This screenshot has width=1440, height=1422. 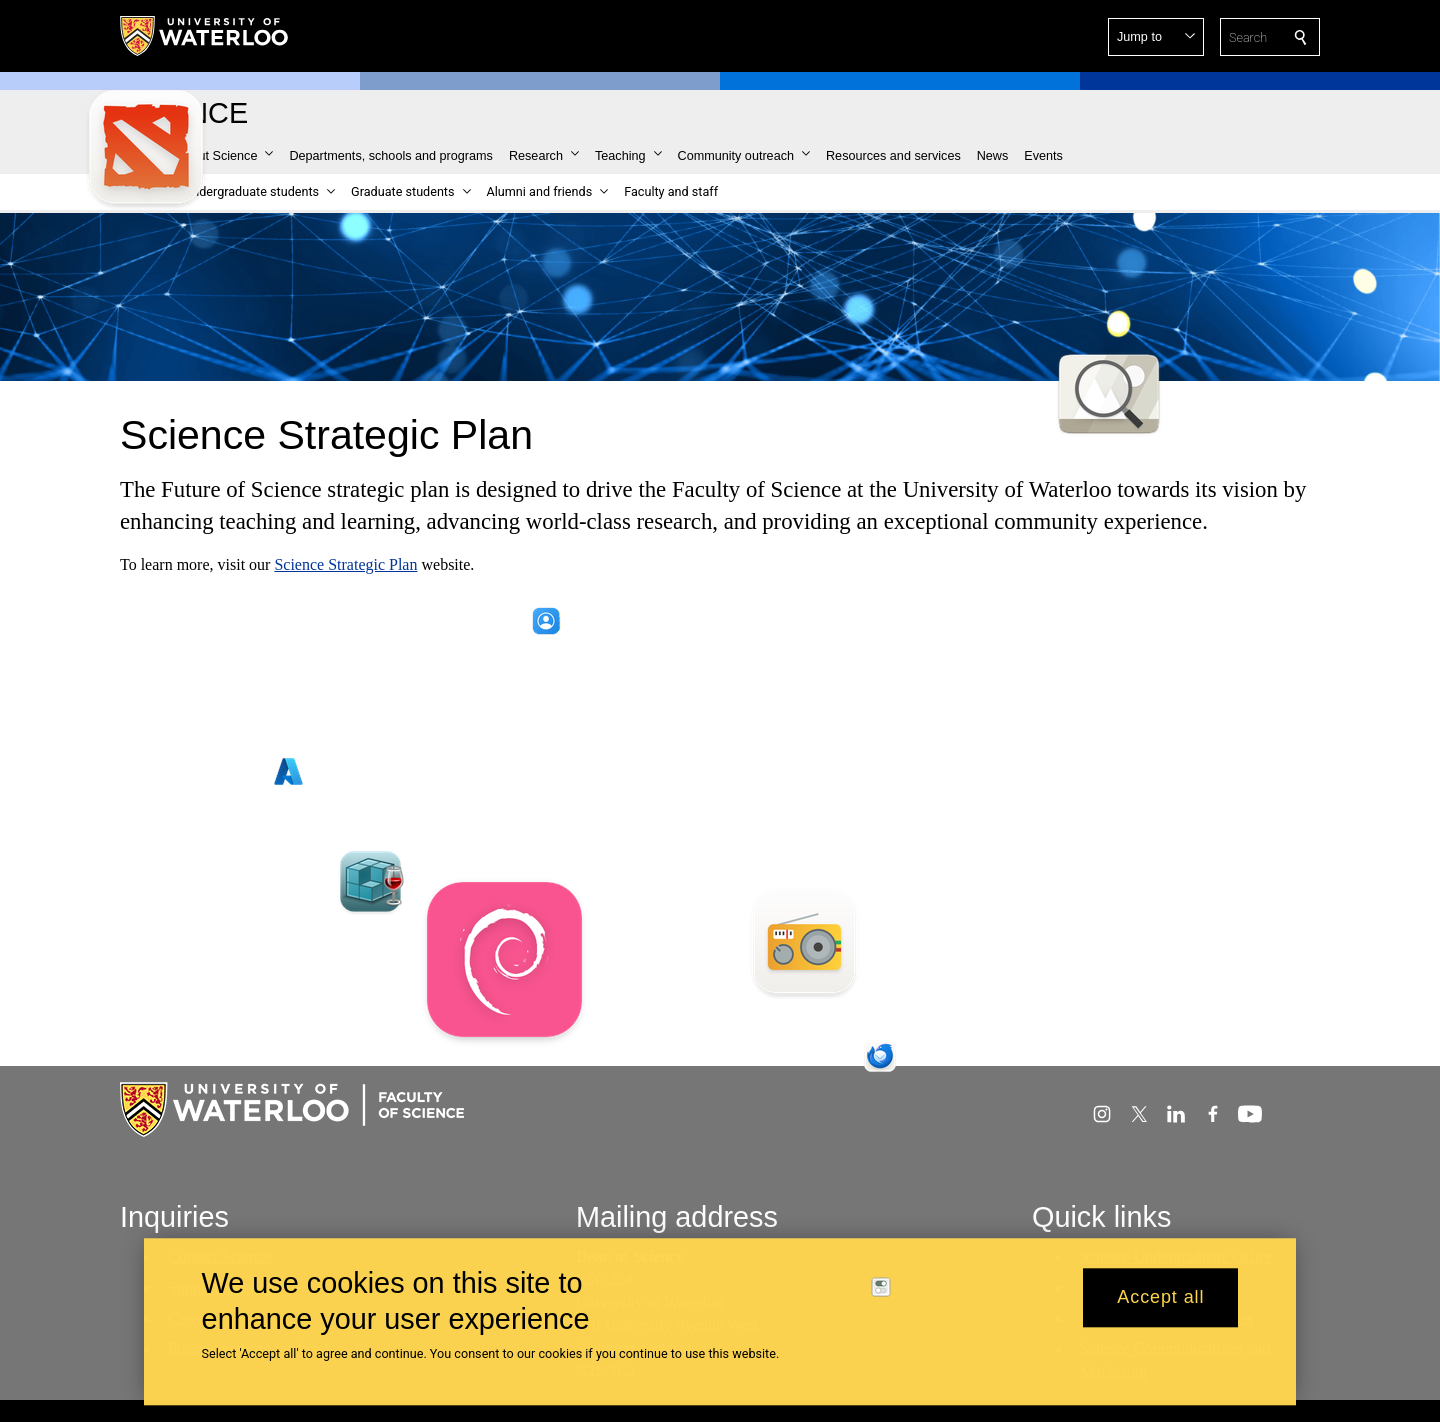 What do you see at coordinates (880, 1056) in the screenshot?
I see `open thunderbird email client` at bounding box center [880, 1056].